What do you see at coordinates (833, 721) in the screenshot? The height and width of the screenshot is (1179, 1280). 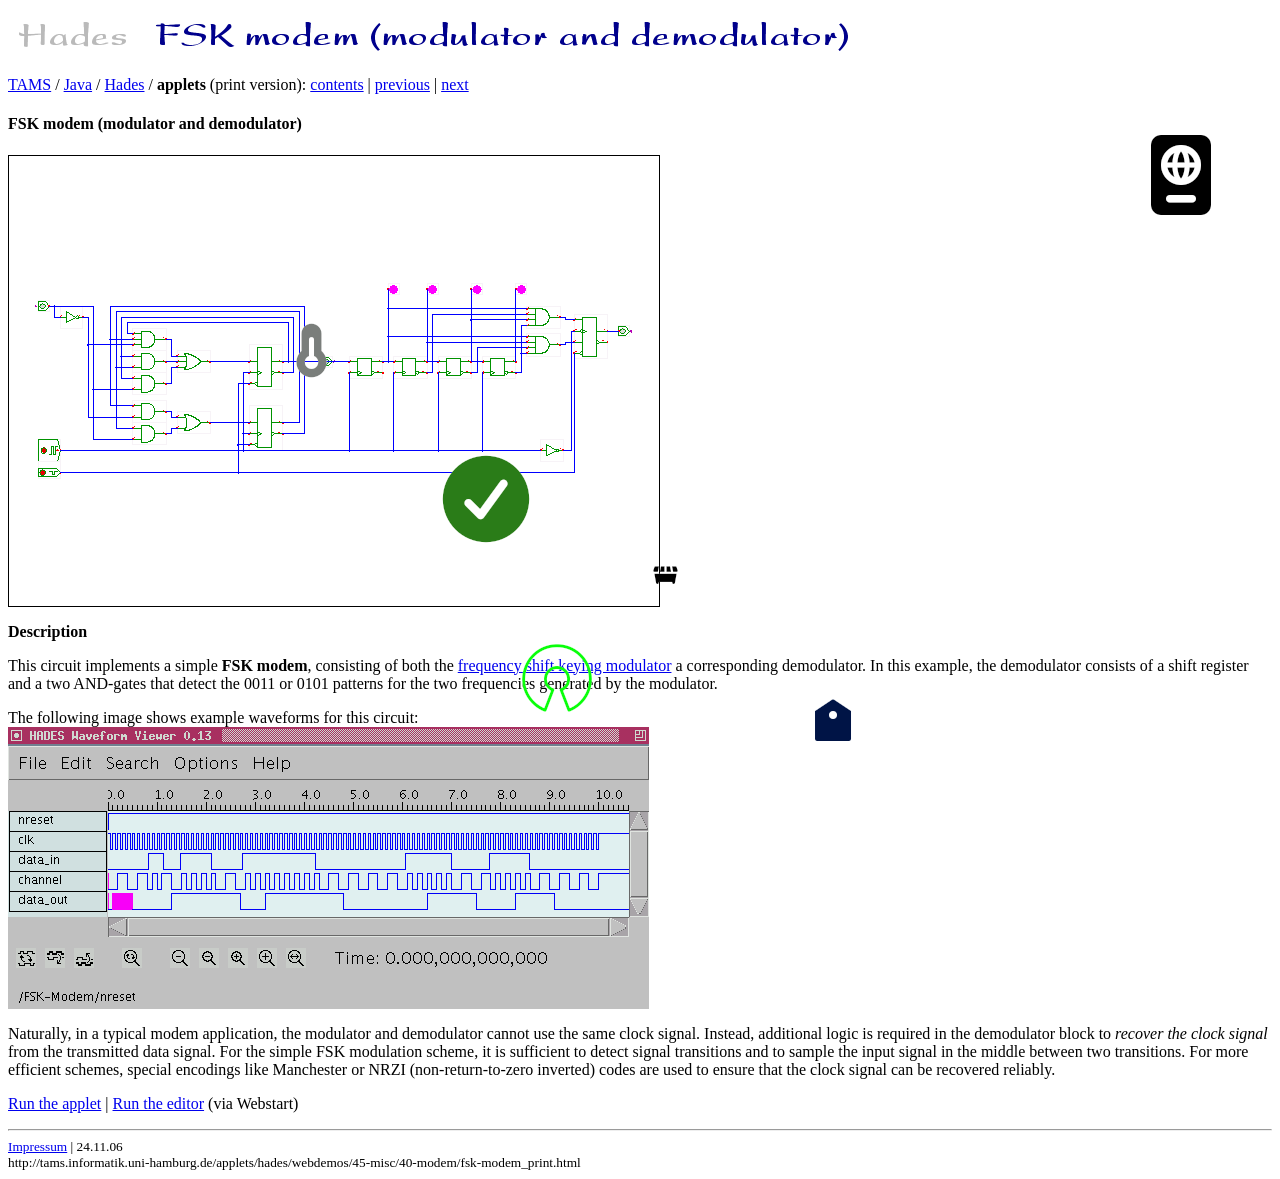 I see `navigate to home screen` at bounding box center [833, 721].